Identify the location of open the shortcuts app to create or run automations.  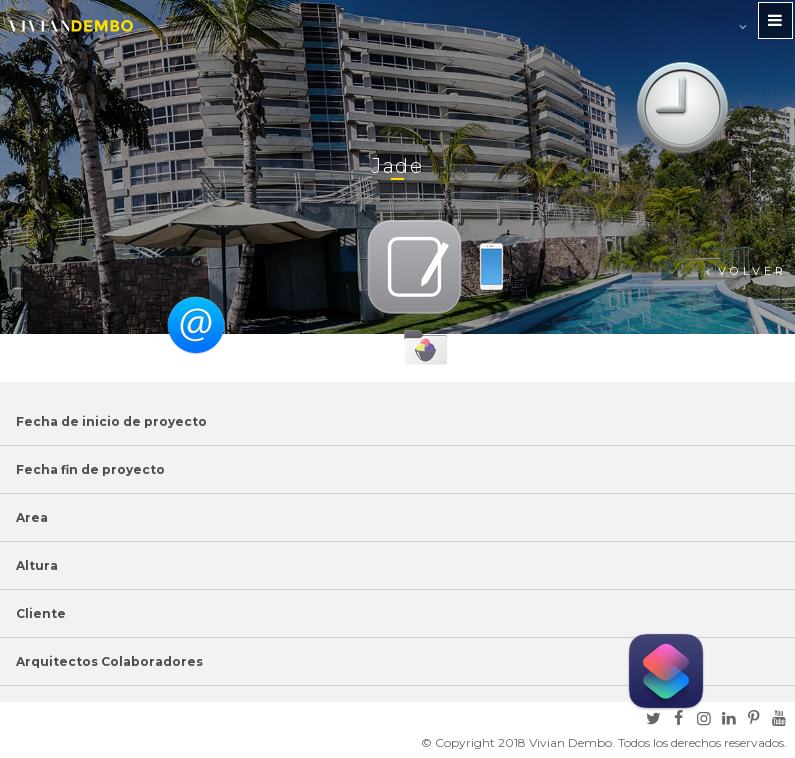
(666, 671).